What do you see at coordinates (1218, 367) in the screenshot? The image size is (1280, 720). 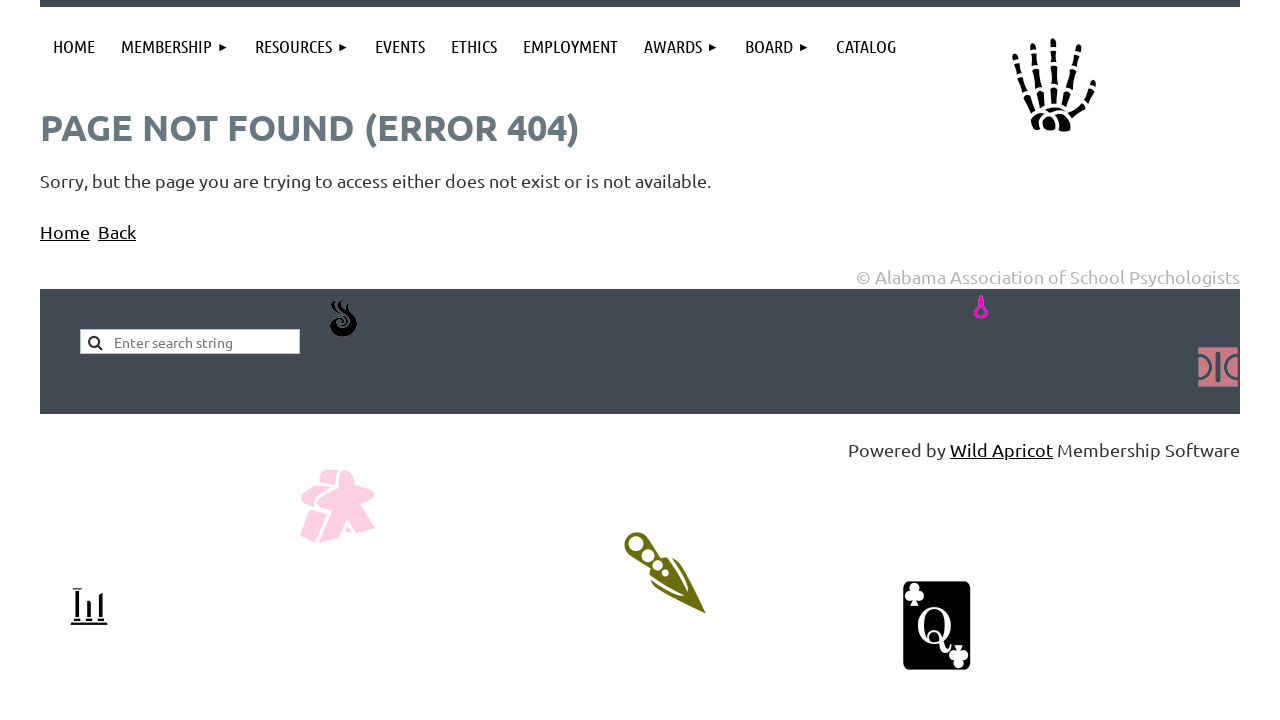 I see `abstract game logo or brand icon` at bounding box center [1218, 367].